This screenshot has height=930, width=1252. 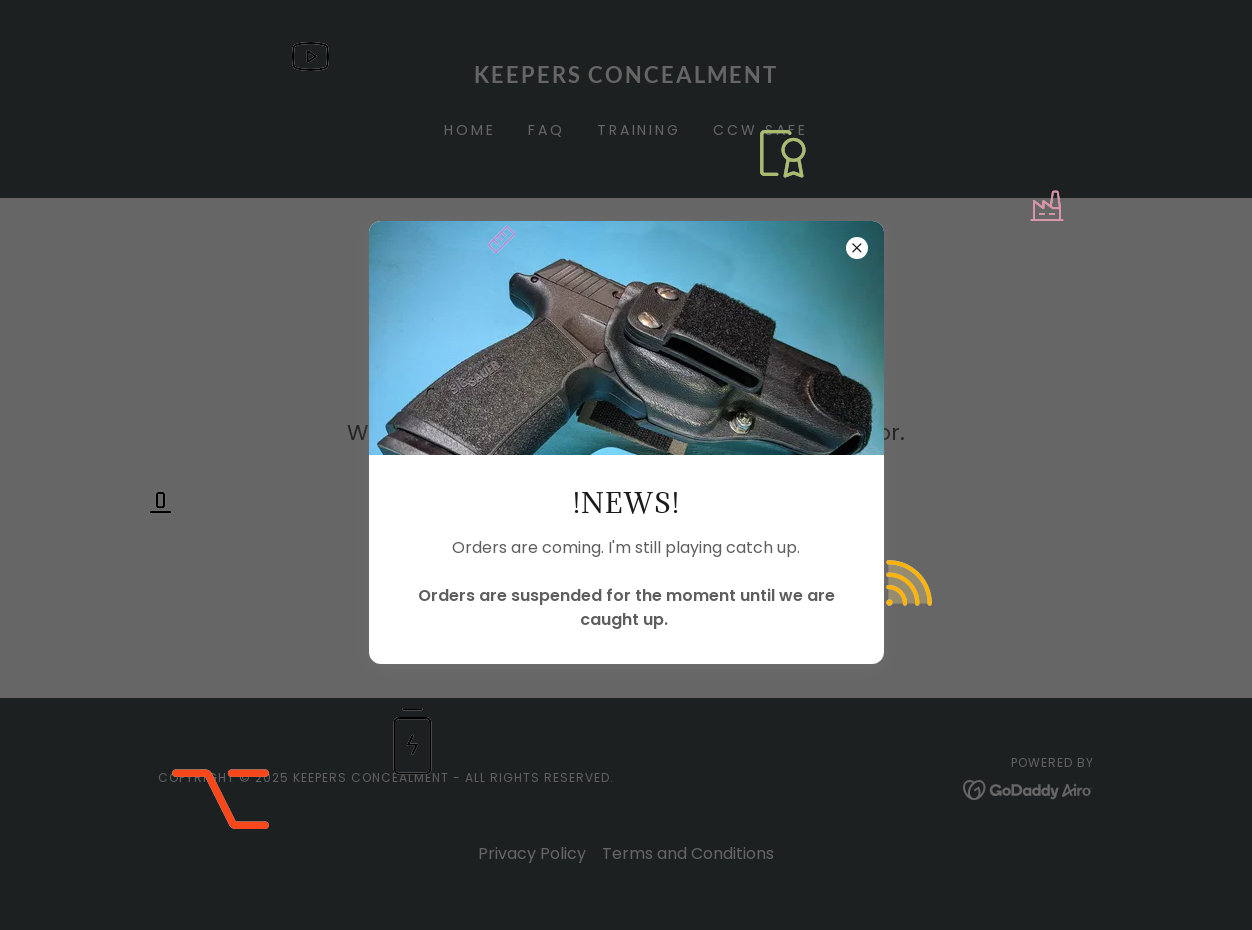 I want to click on indicates device is currently charging, so click(x=412, y=742).